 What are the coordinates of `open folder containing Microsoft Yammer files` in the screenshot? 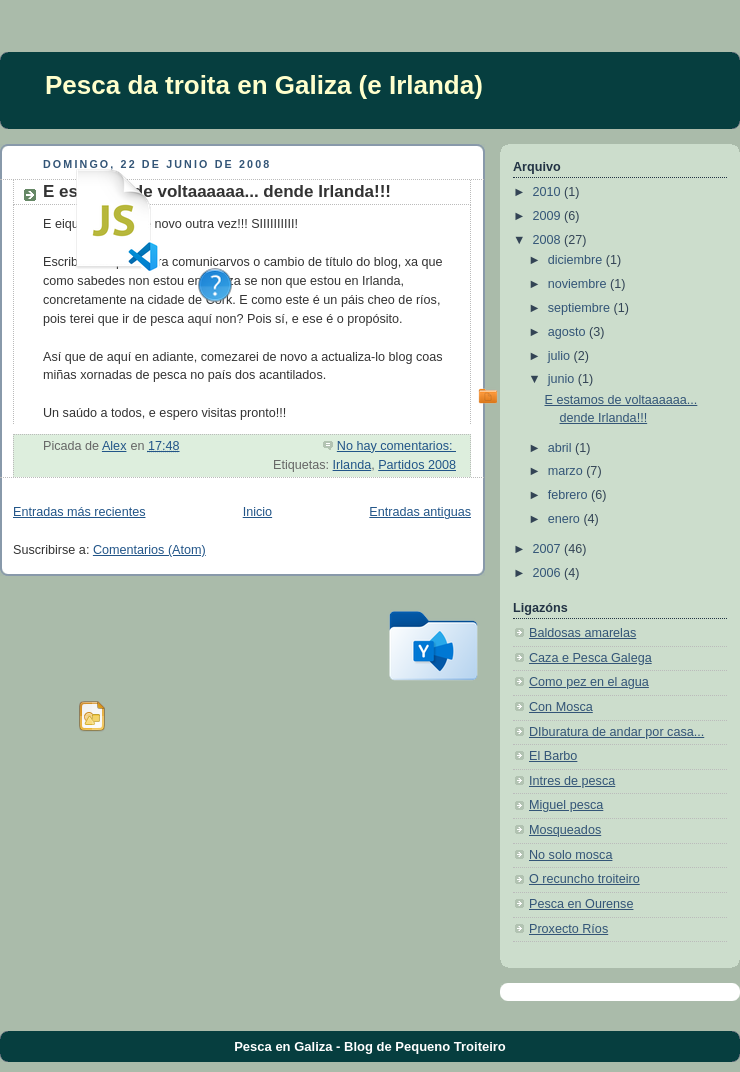 It's located at (433, 648).